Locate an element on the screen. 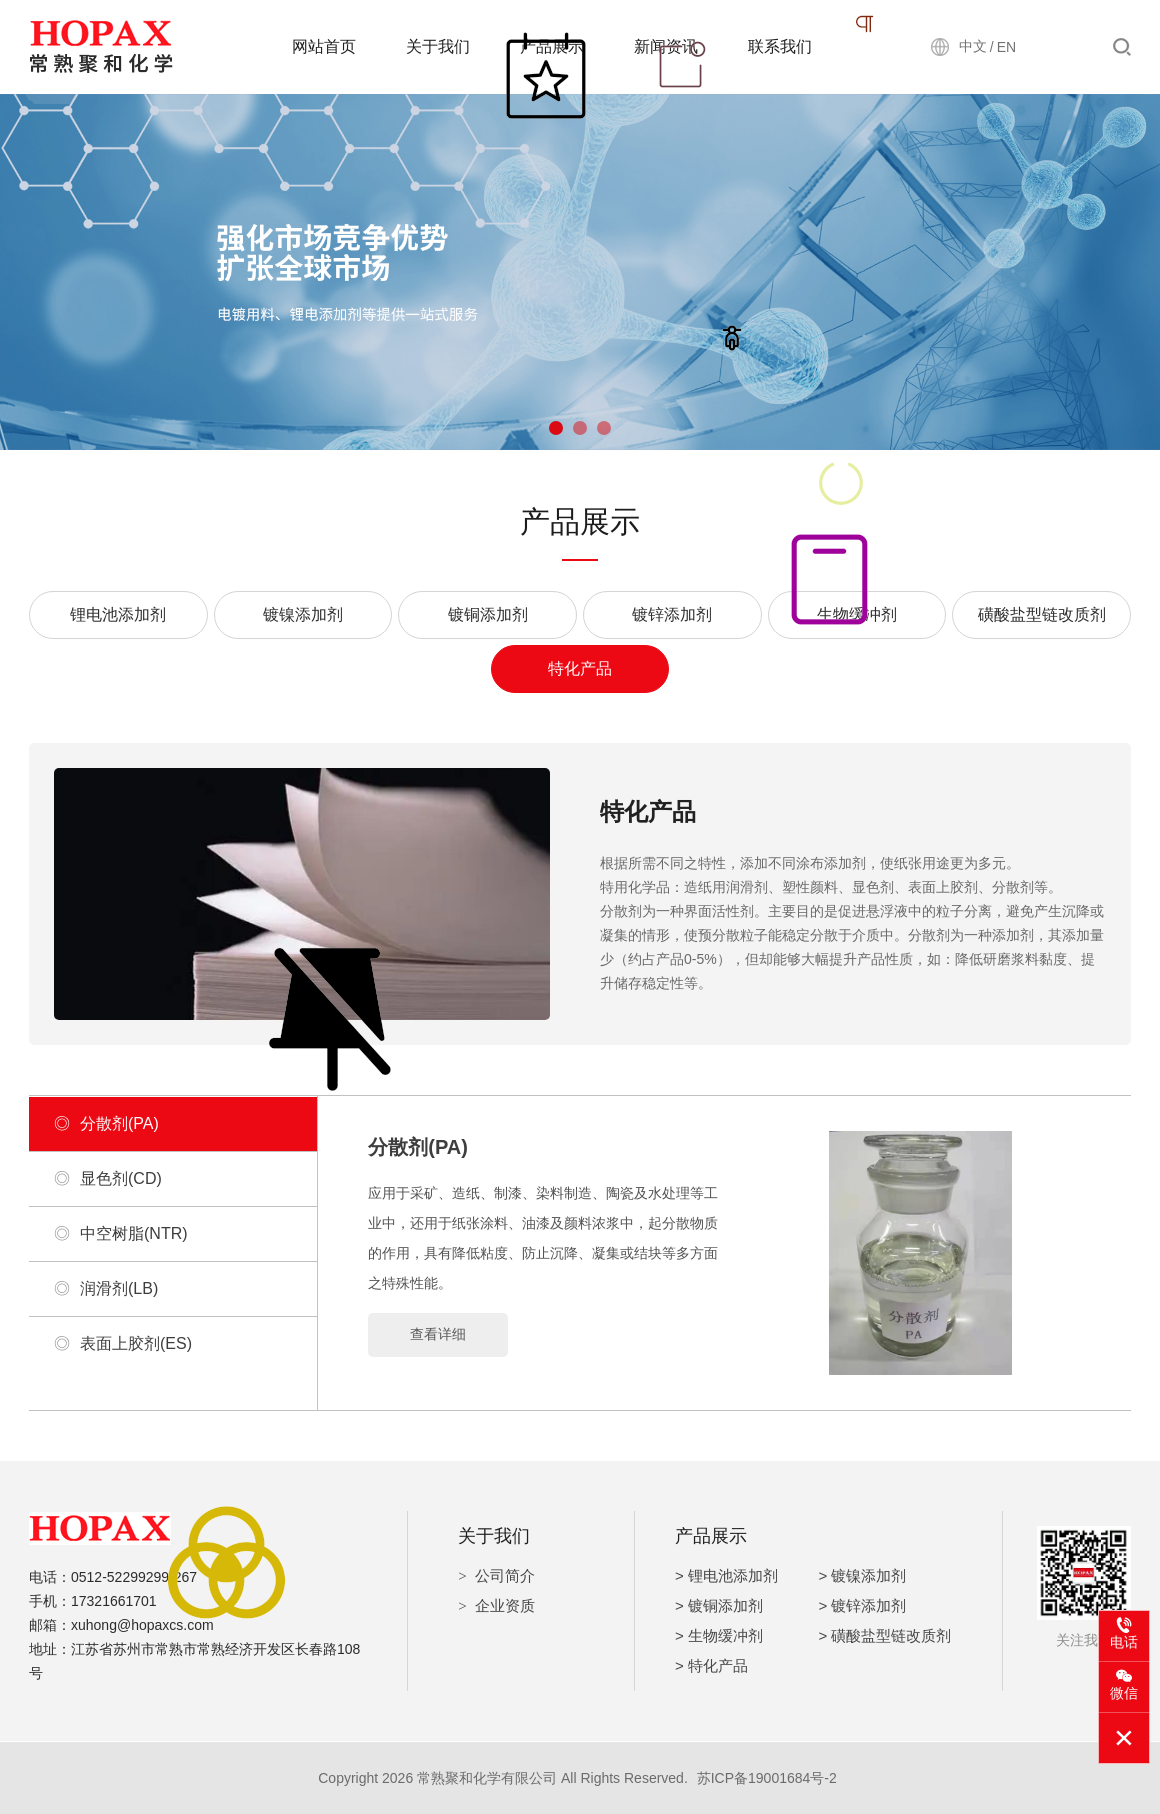 This screenshot has width=1160, height=1814. tablet device with speaker is located at coordinates (829, 579).